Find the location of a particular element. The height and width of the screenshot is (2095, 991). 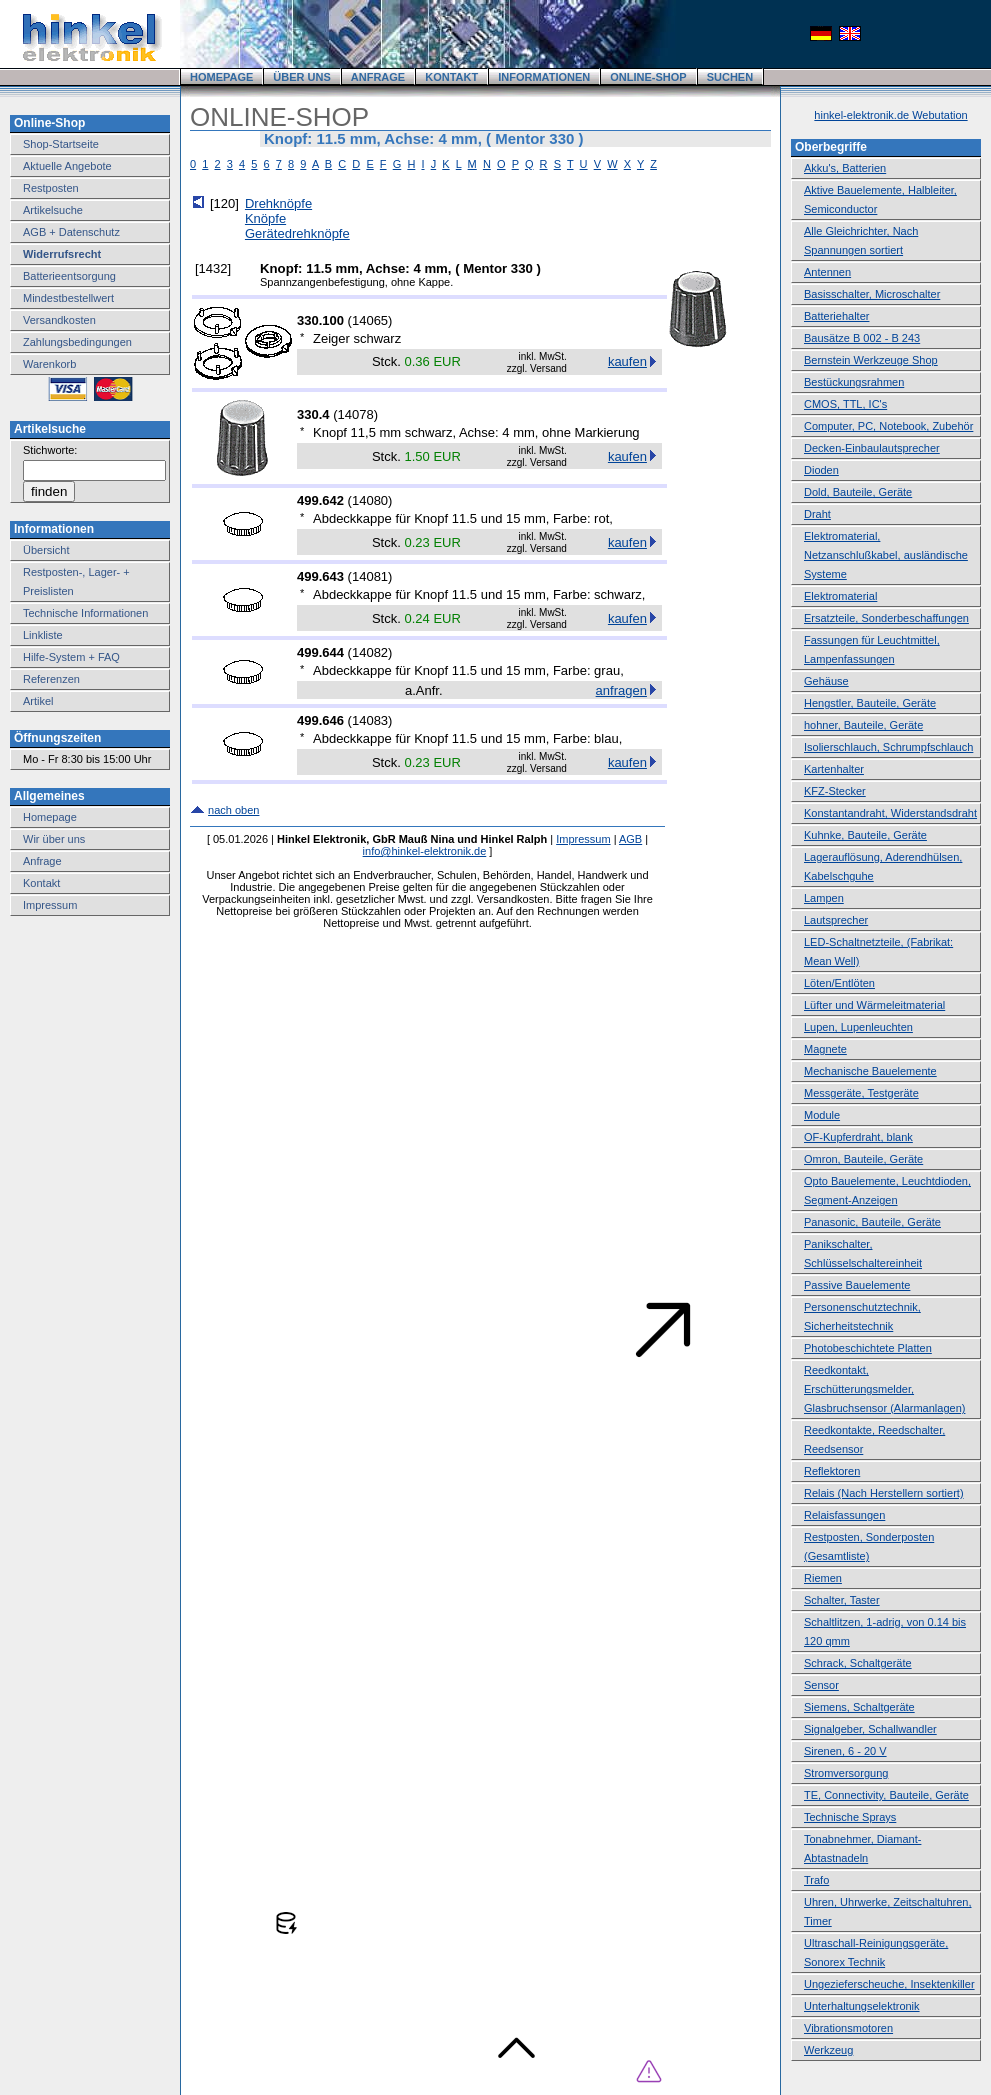

collapse an expanded section is located at coordinates (516, 2047).